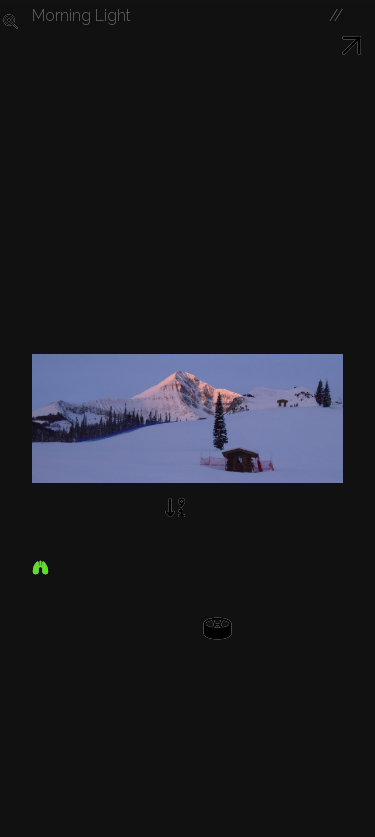 This screenshot has height=837, width=375. I want to click on access steel drum or percussion sounds, so click(217, 628).